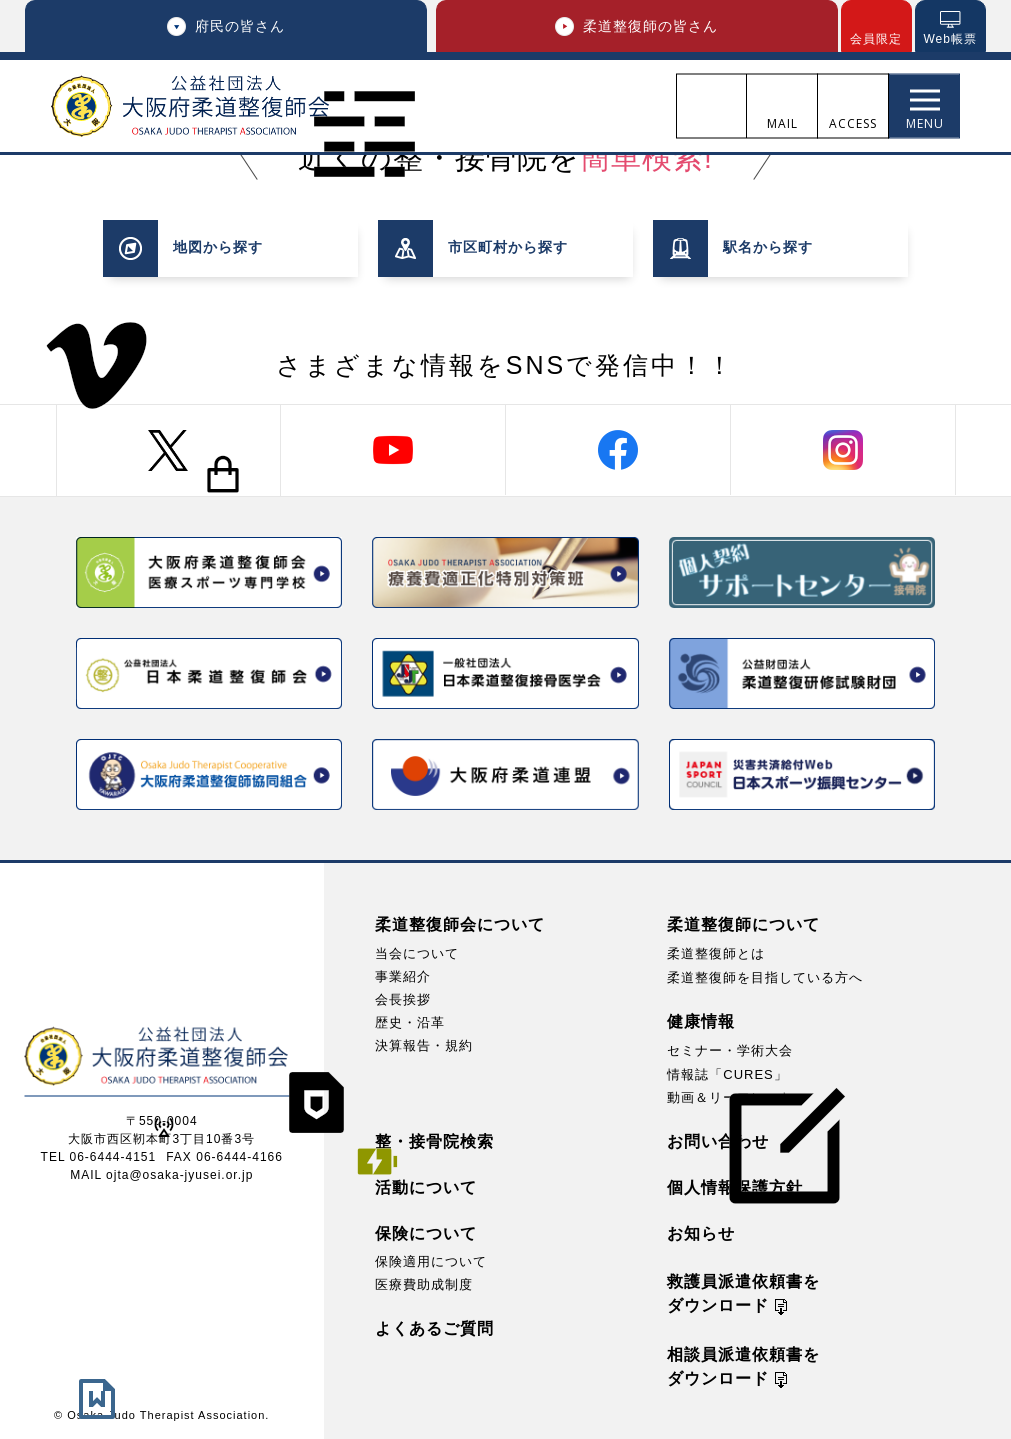 This screenshot has width=1011, height=1439. What do you see at coordinates (364, 131) in the screenshot?
I see `indicates misty or foggy weather conditions` at bounding box center [364, 131].